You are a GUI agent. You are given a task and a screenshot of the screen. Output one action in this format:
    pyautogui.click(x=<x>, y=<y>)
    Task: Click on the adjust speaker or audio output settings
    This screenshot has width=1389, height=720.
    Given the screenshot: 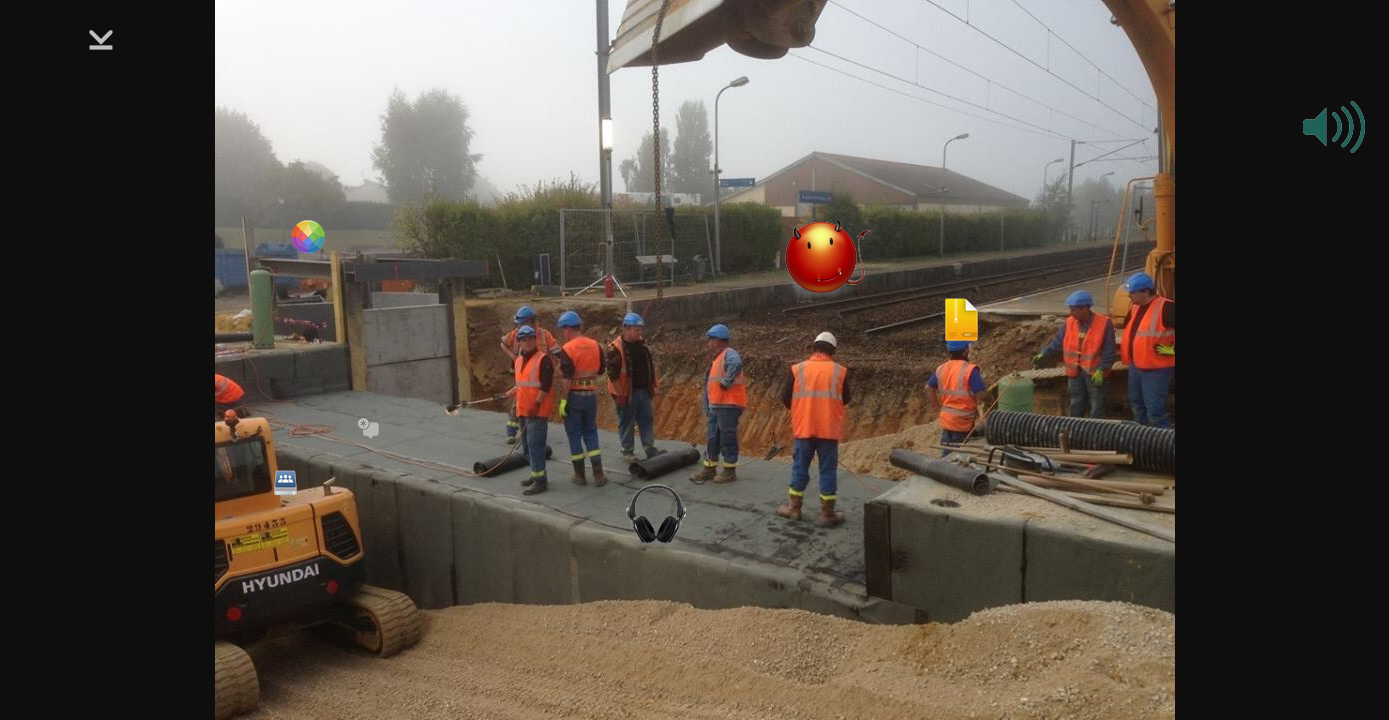 What is the action you would take?
    pyautogui.click(x=1334, y=127)
    